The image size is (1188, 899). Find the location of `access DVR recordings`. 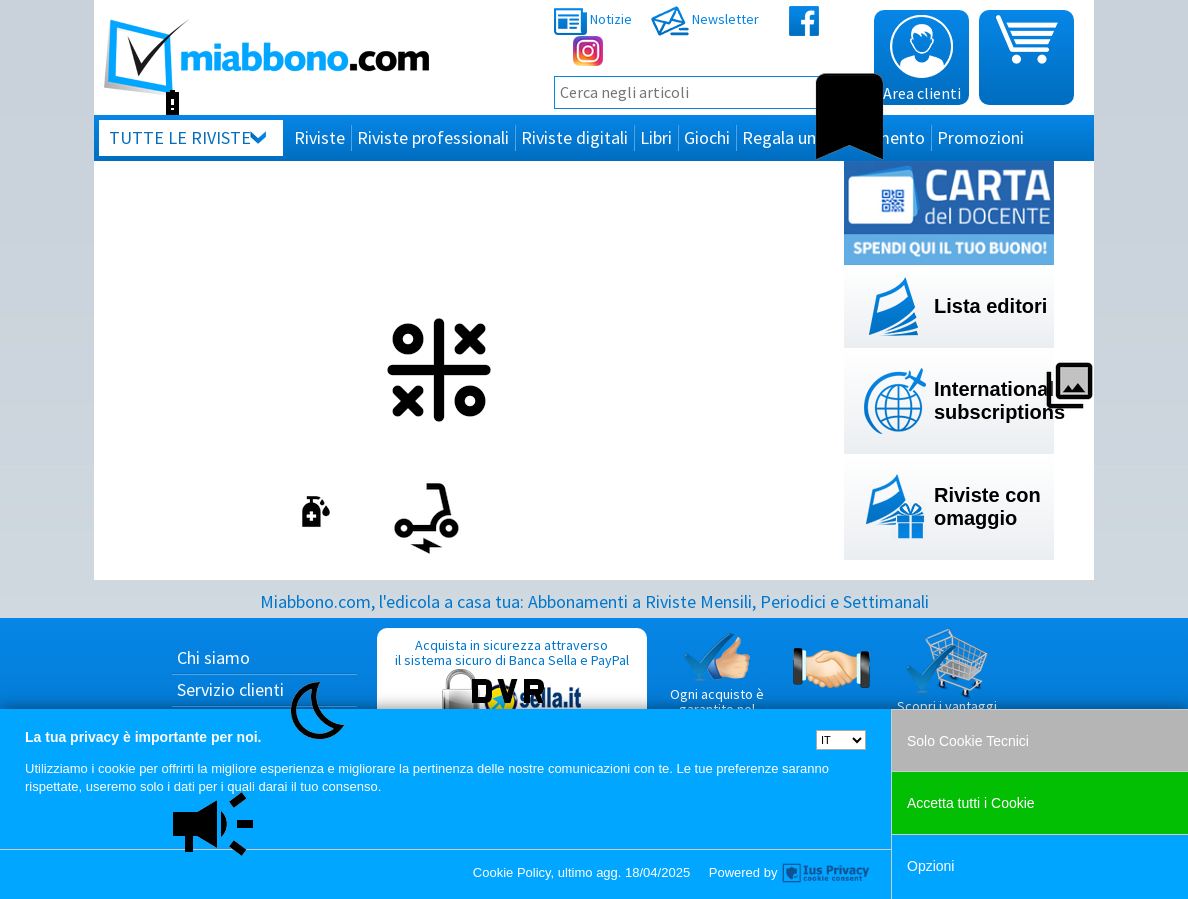

access DVR recordings is located at coordinates (508, 691).